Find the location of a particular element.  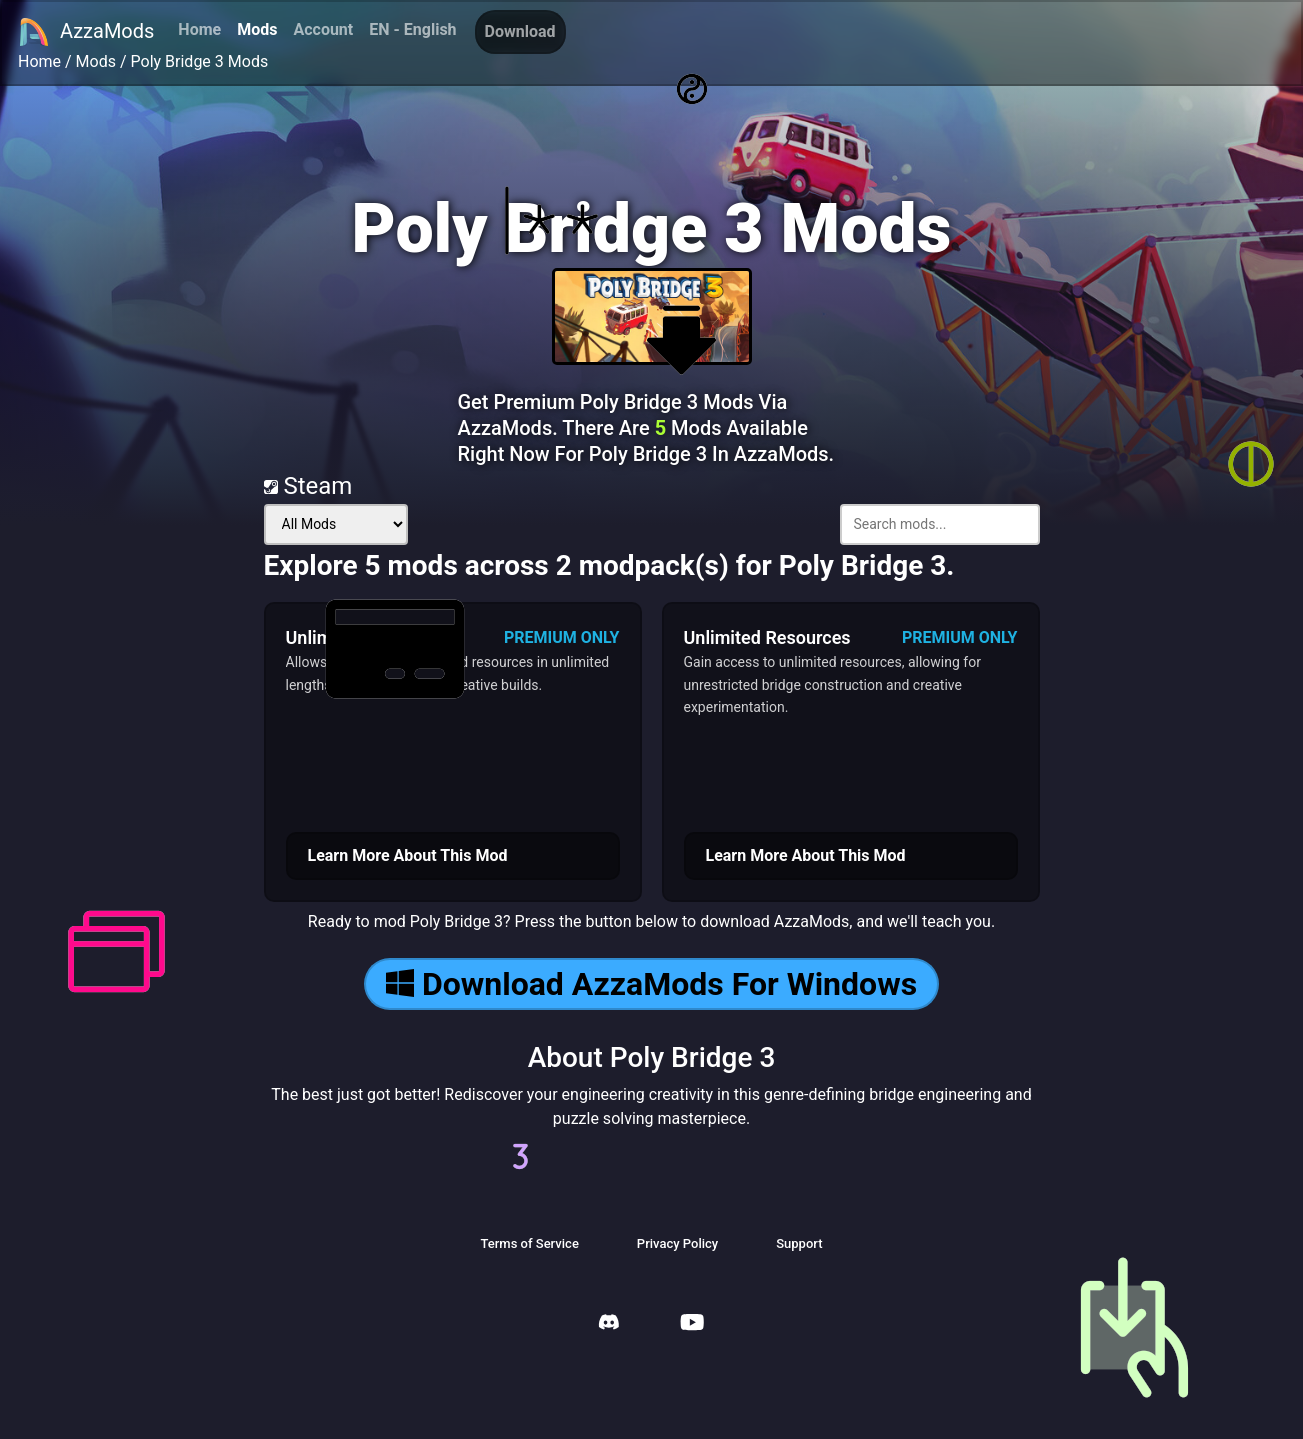

withdraw cash or funds is located at coordinates (1127, 1327).